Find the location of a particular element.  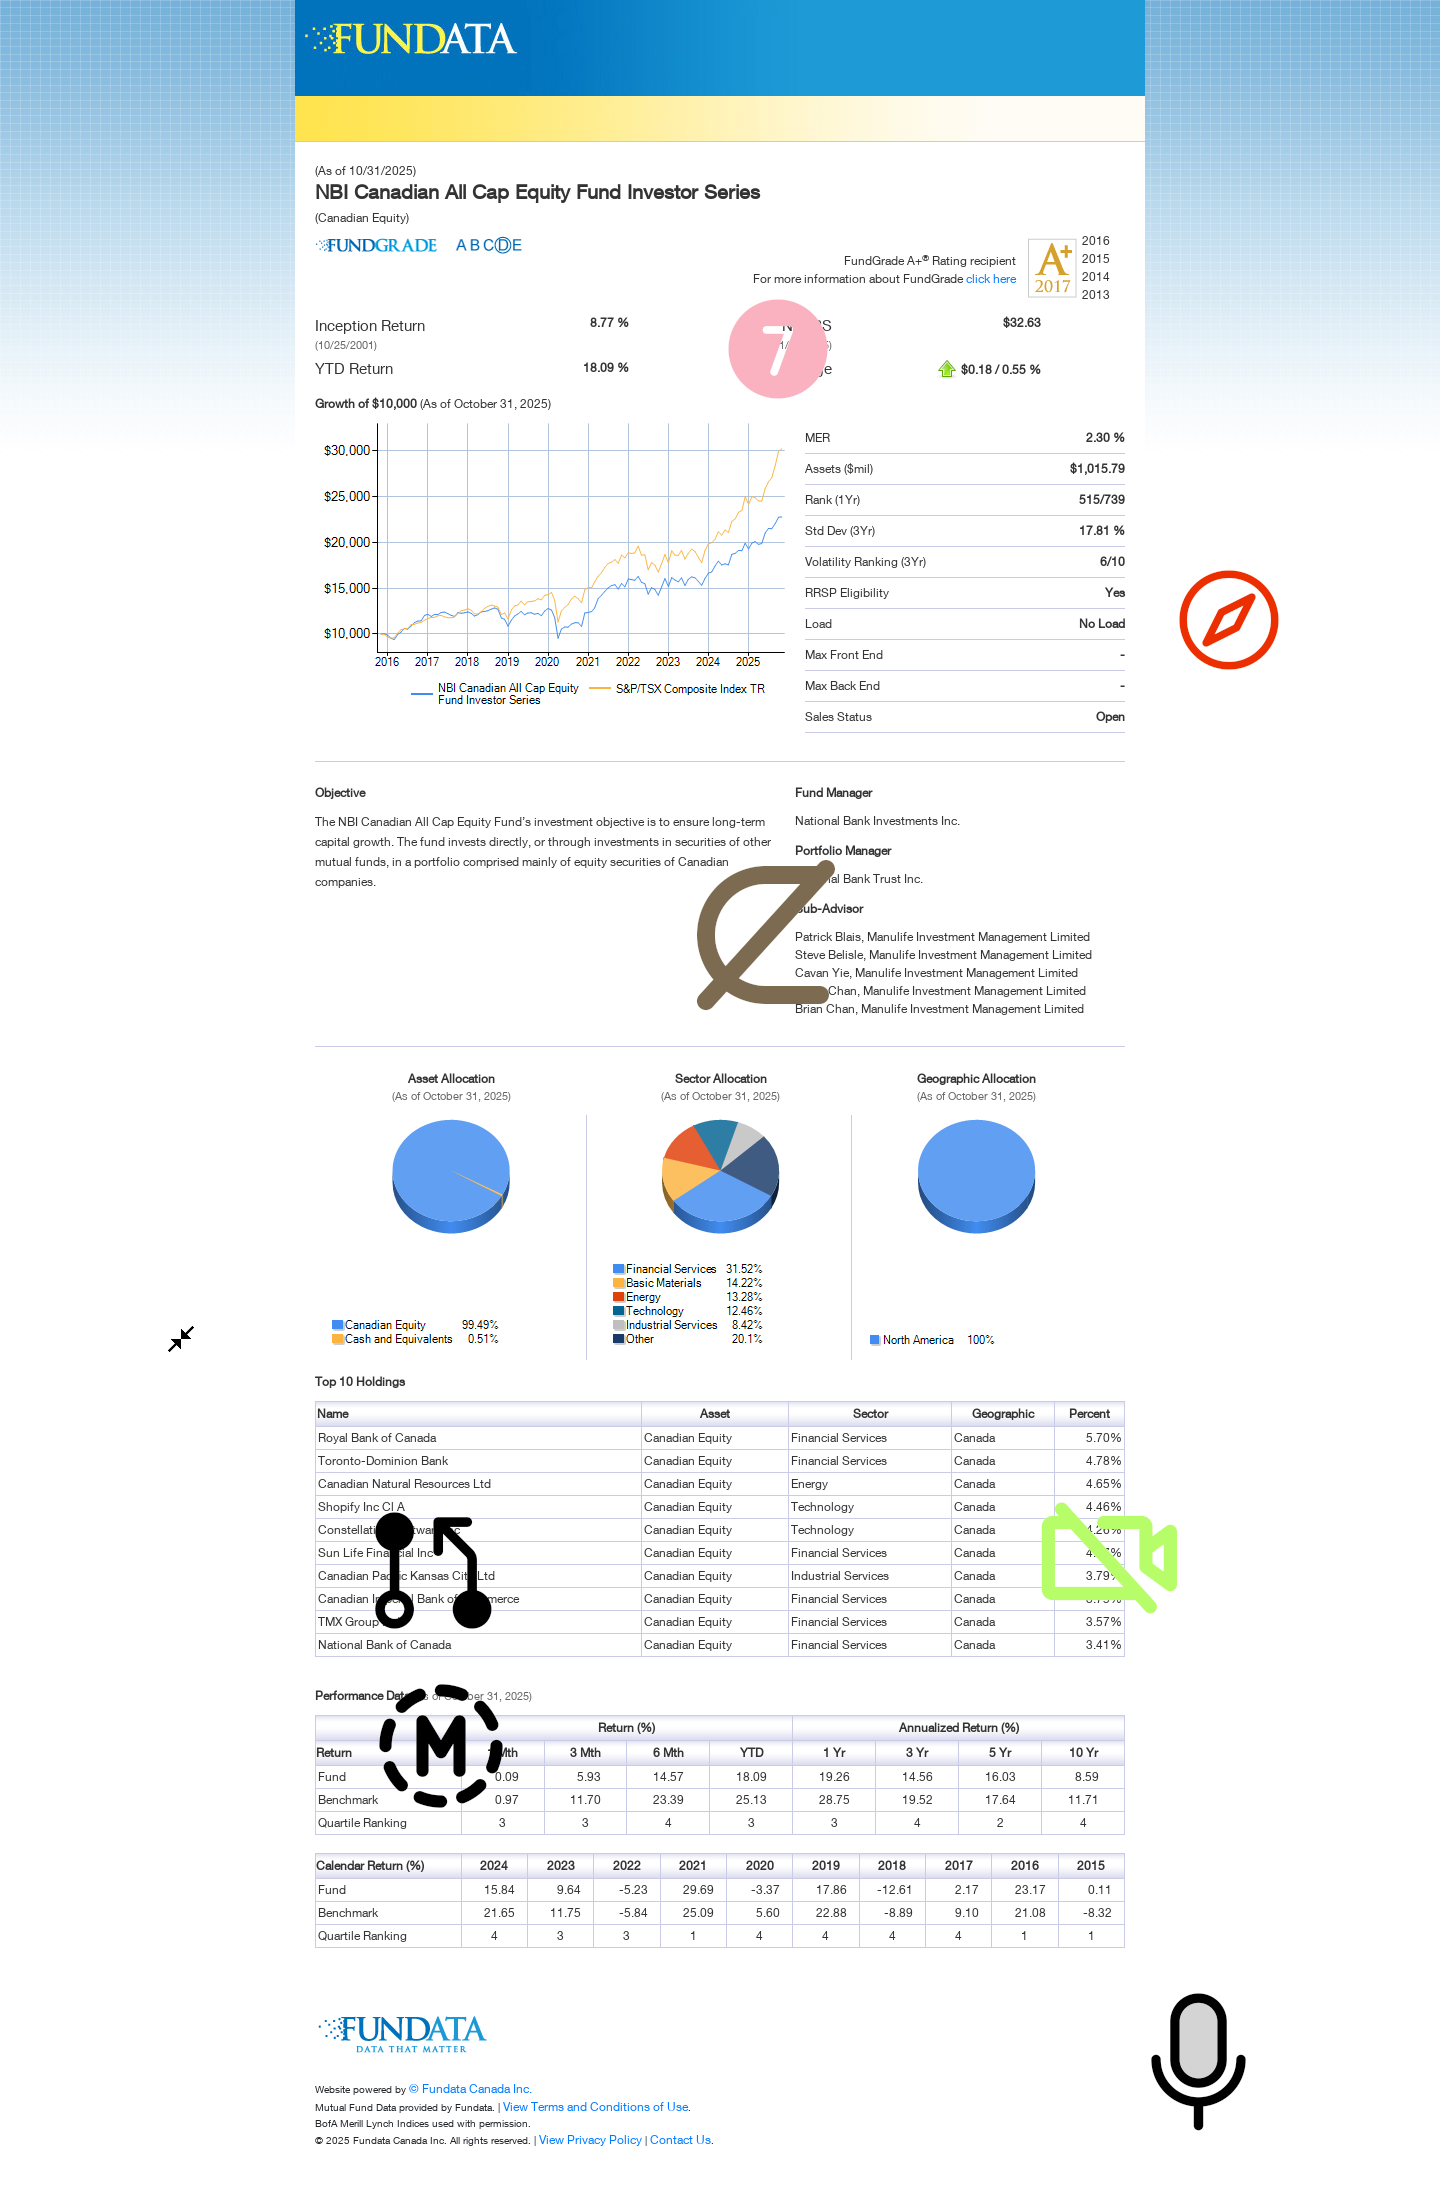

indicates step 7 in a multi-step process is located at coordinates (778, 349).